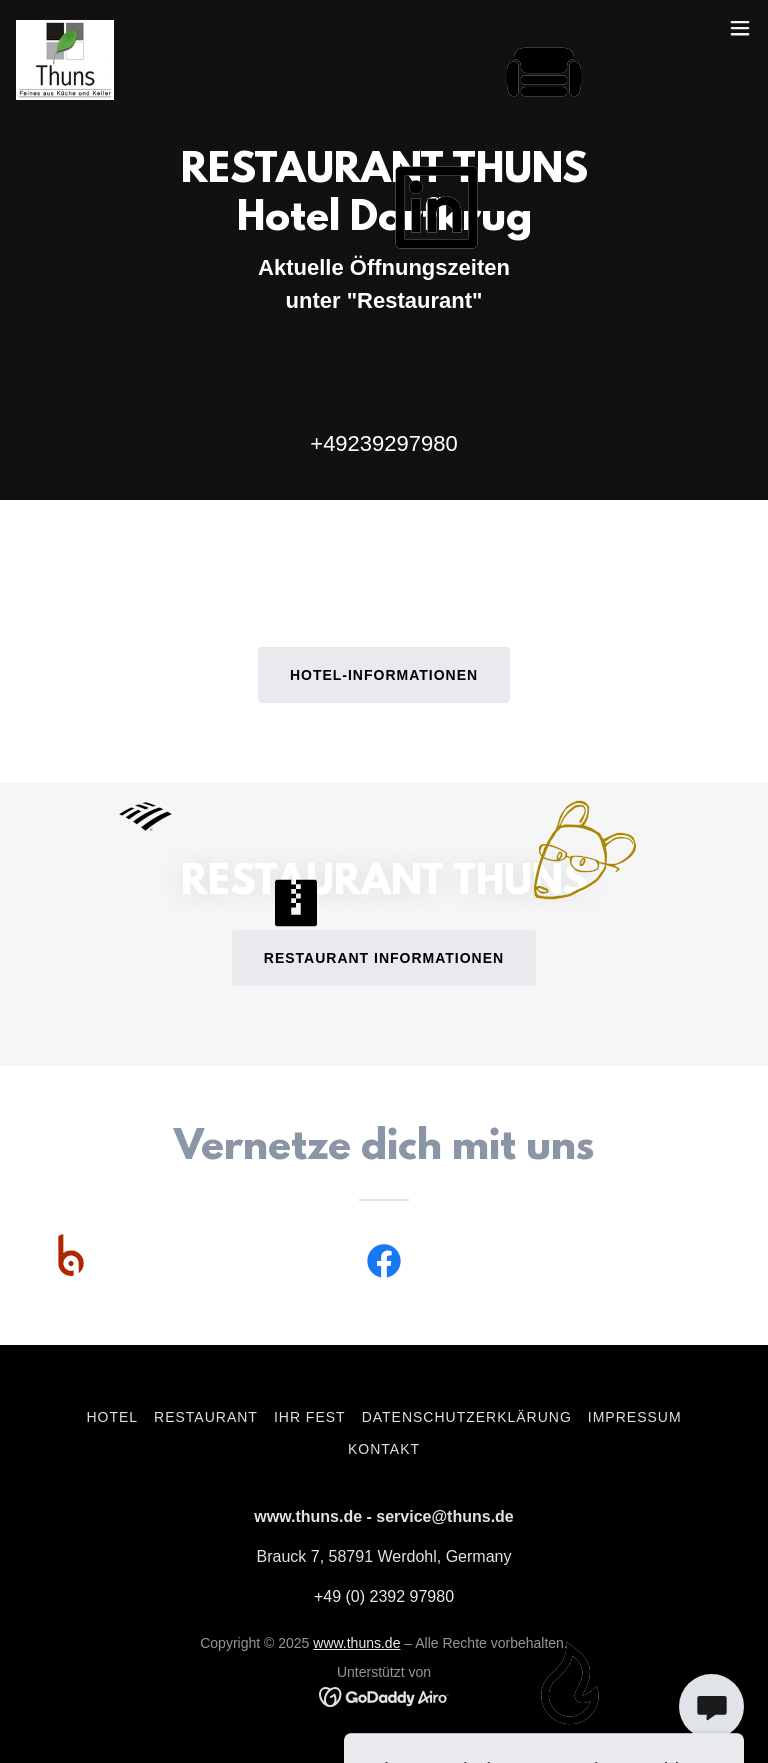  What do you see at coordinates (585, 850) in the screenshot?
I see `editorconfig project logo` at bounding box center [585, 850].